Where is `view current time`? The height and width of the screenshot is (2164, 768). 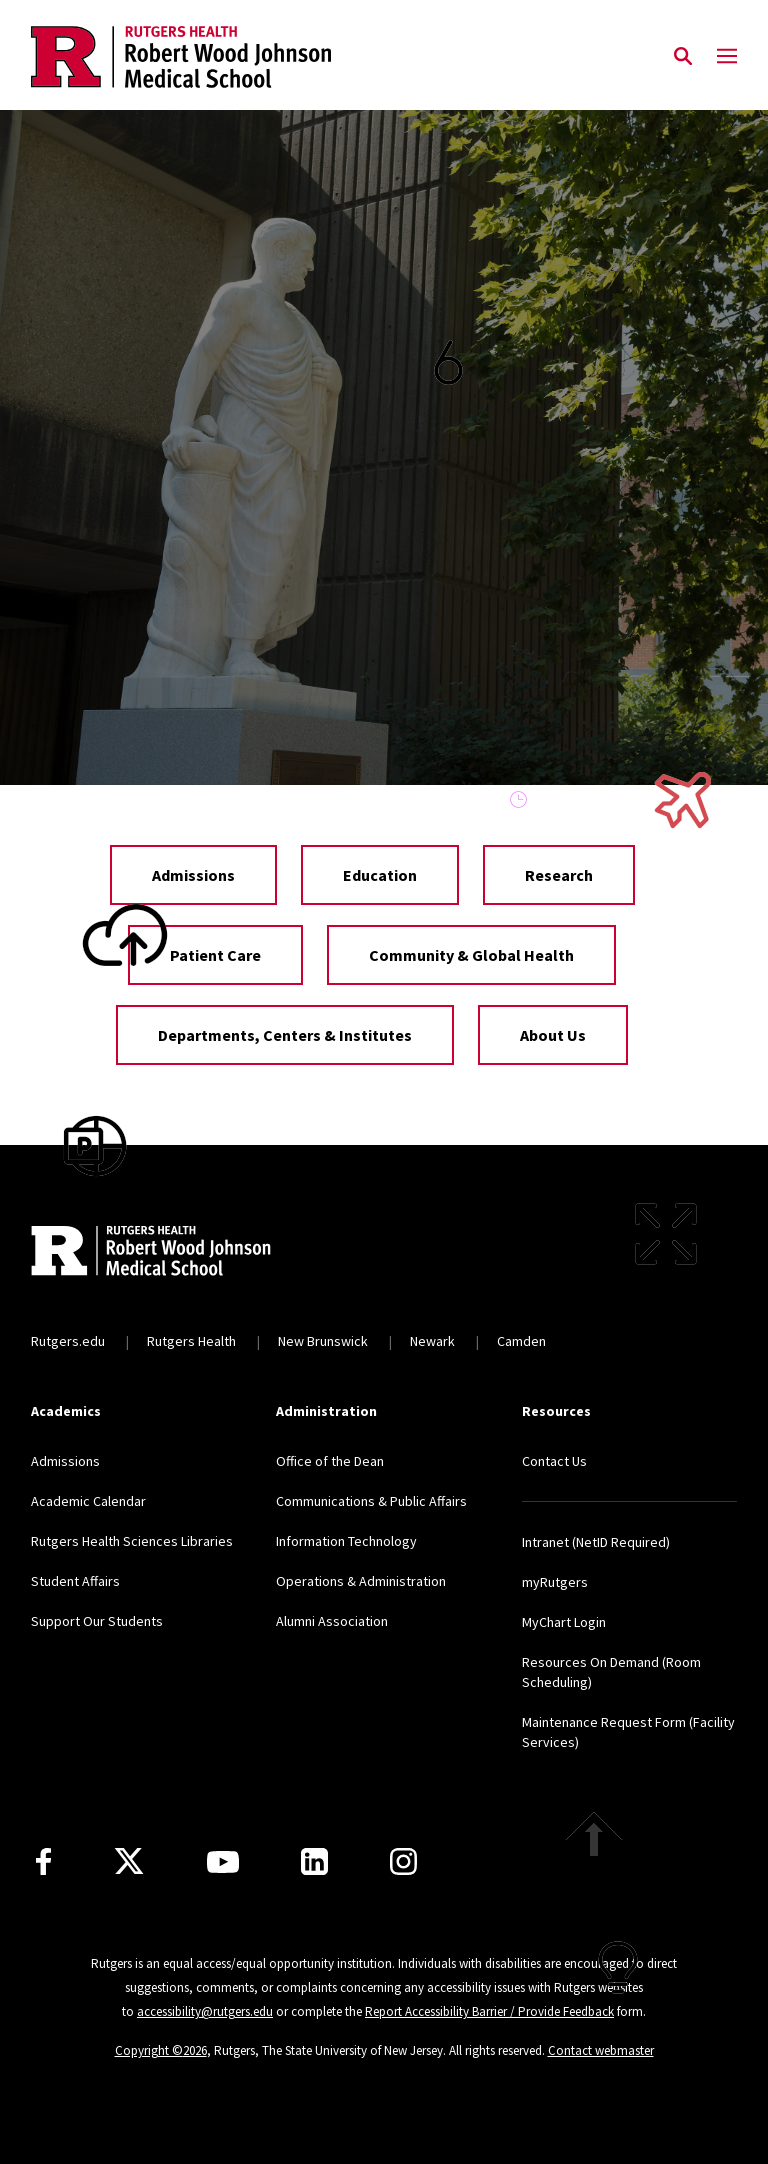
view current time is located at coordinates (518, 799).